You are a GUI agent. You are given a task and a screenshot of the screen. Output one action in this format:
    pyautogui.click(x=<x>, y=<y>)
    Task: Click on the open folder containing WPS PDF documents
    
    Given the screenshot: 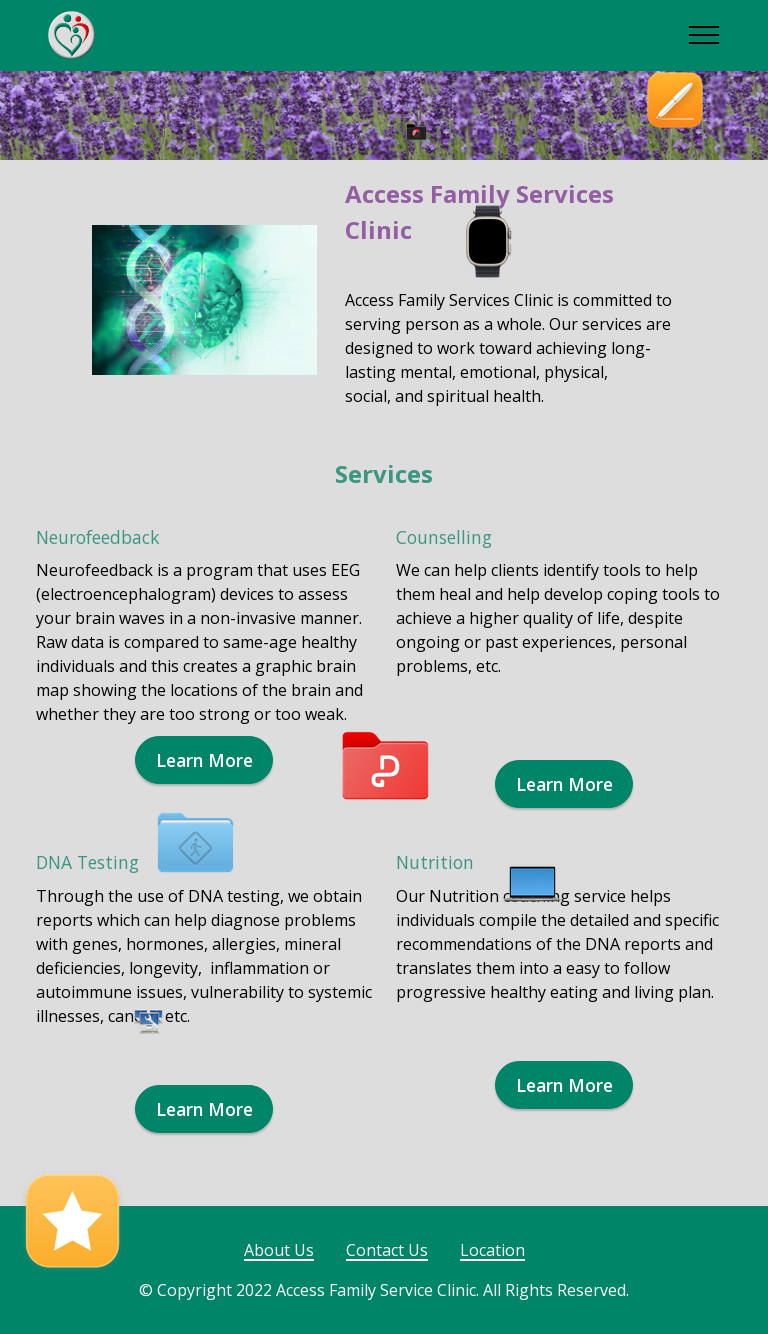 What is the action you would take?
    pyautogui.click(x=385, y=768)
    